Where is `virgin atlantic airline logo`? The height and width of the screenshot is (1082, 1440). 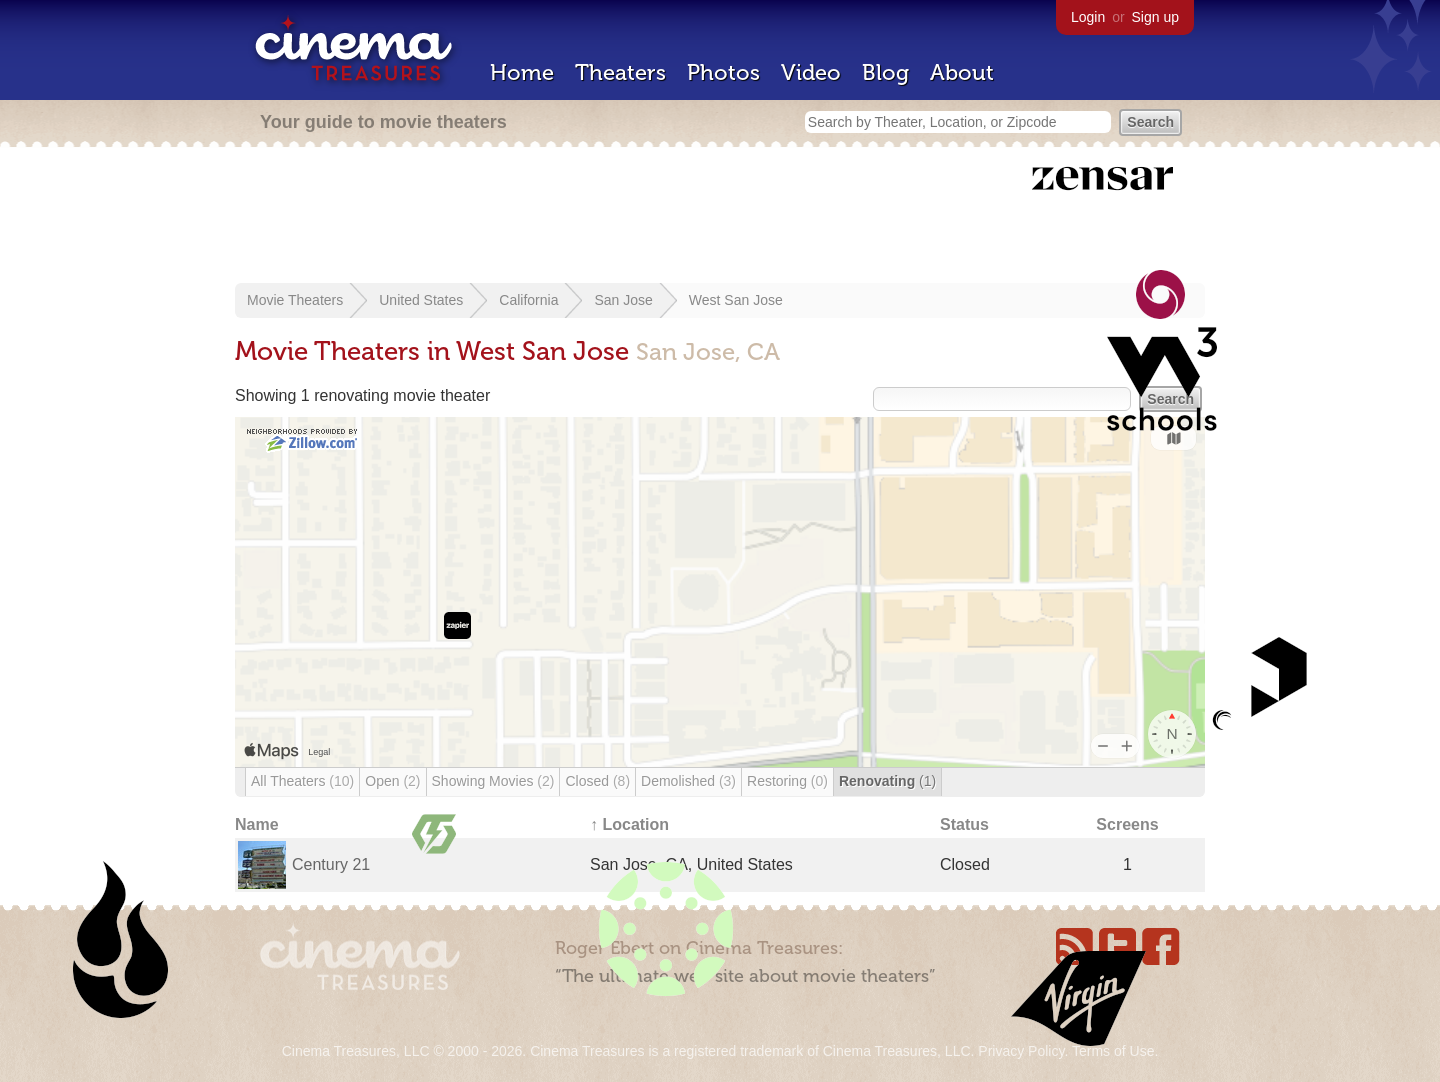 virgin atlantic airline logo is located at coordinates (1078, 998).